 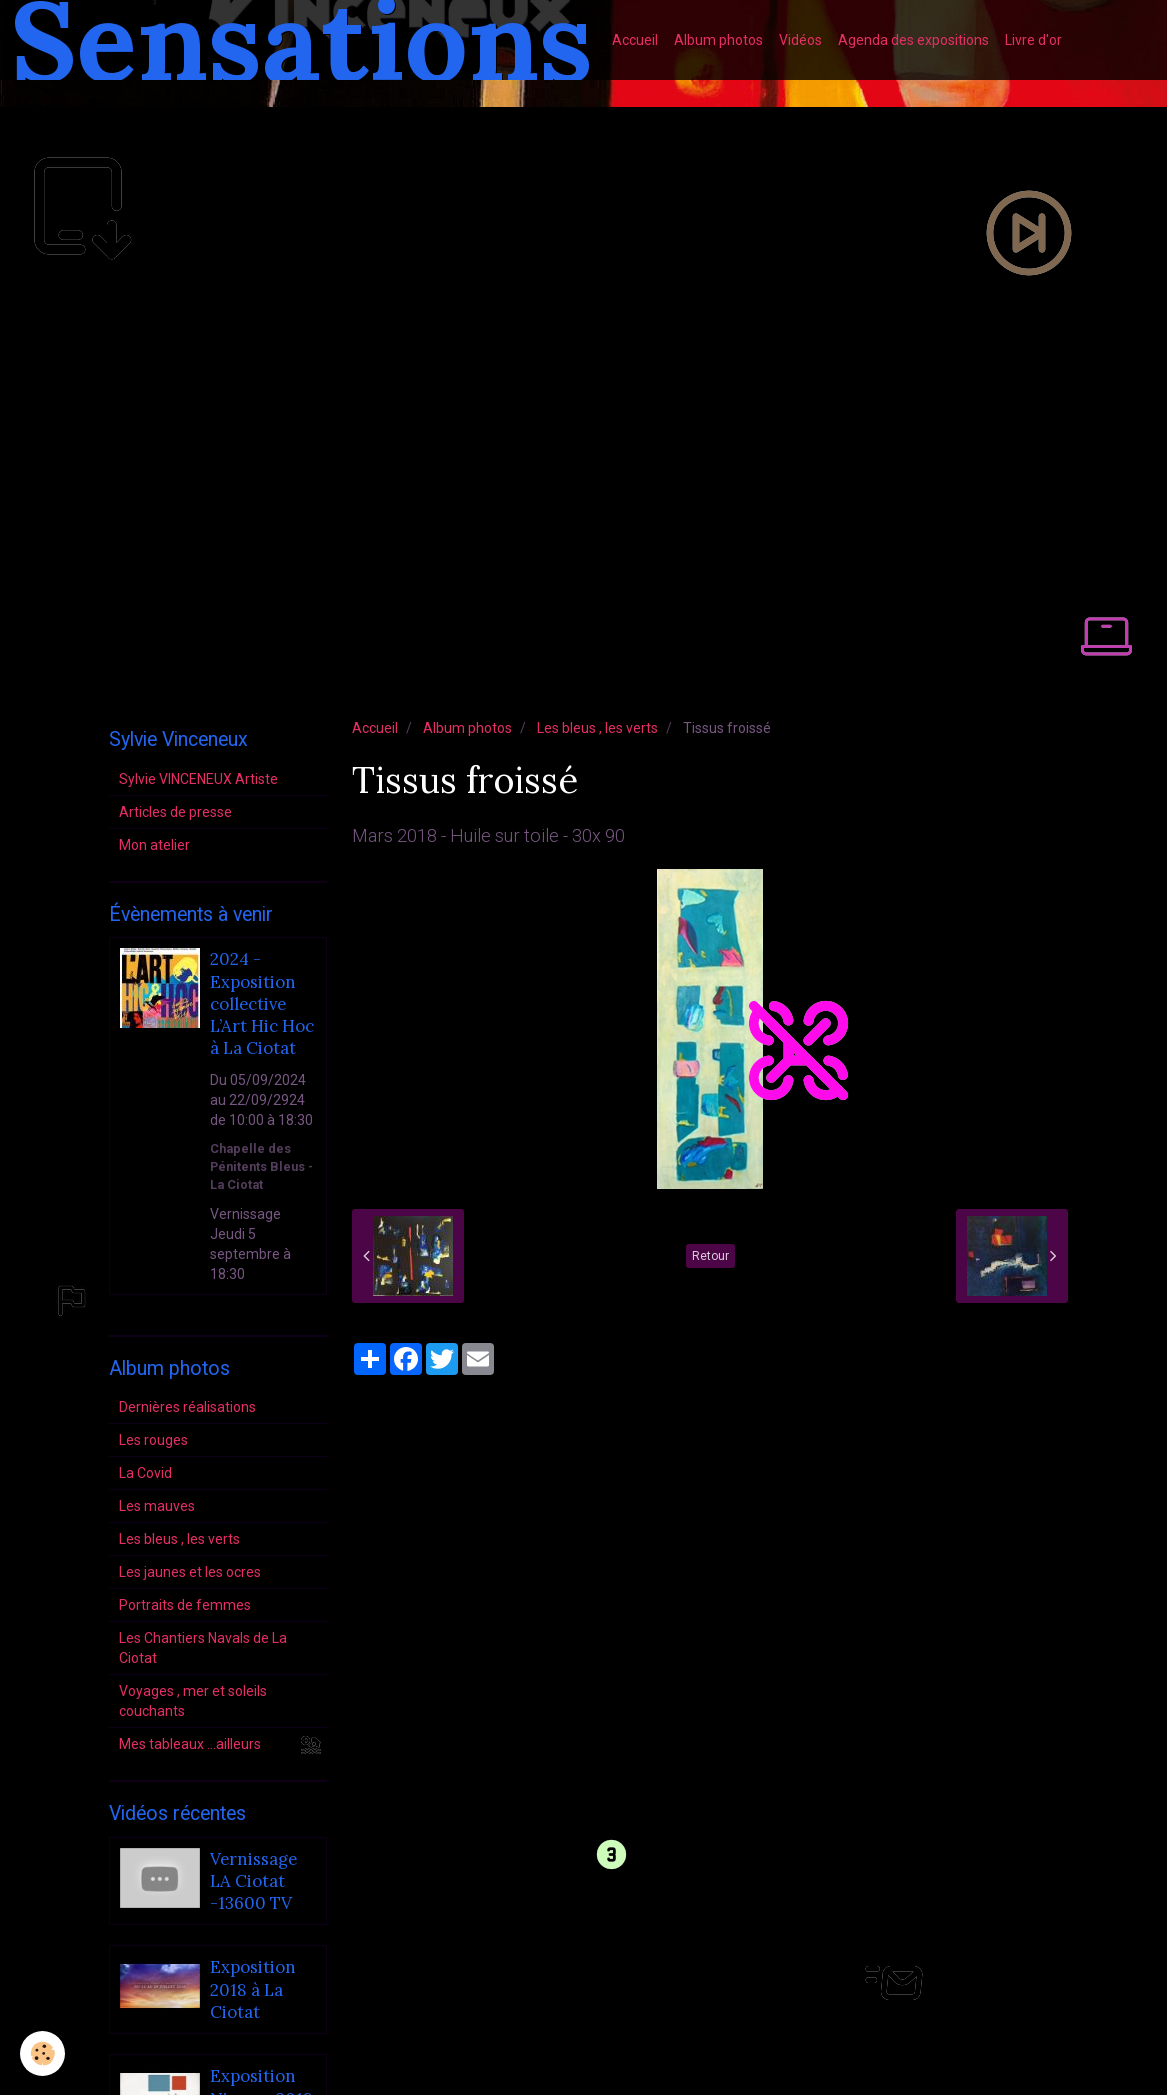 What do you see at coordinates (611, 1854) in the screenshot?
I see `step 3 in a multi-step process or wizard` at bounding box center [611, 1854].